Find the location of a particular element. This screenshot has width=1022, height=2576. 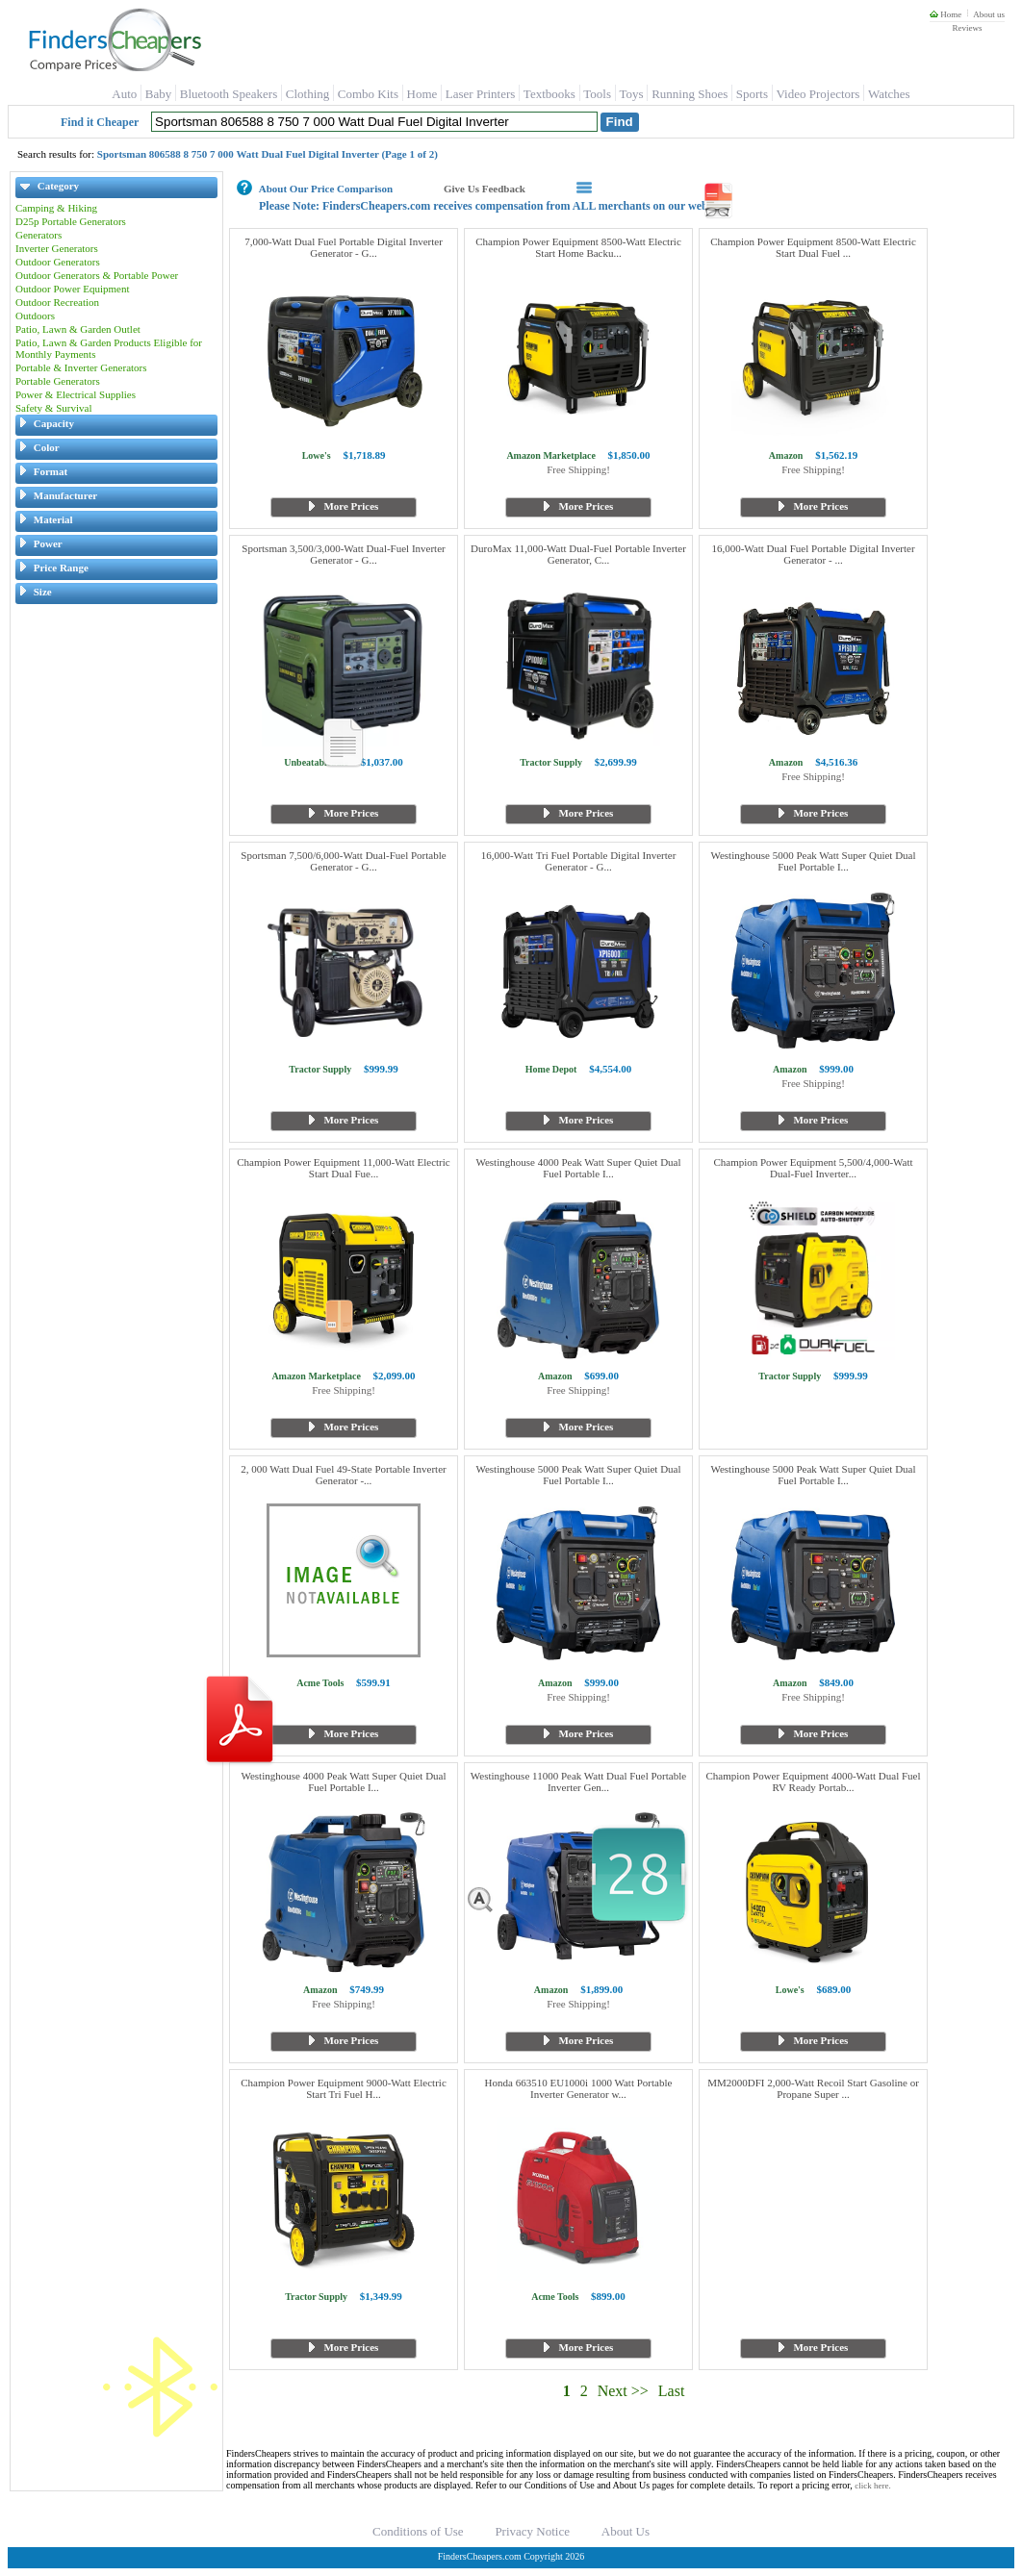

open the calendar app is located at coordinates (638, 1874).